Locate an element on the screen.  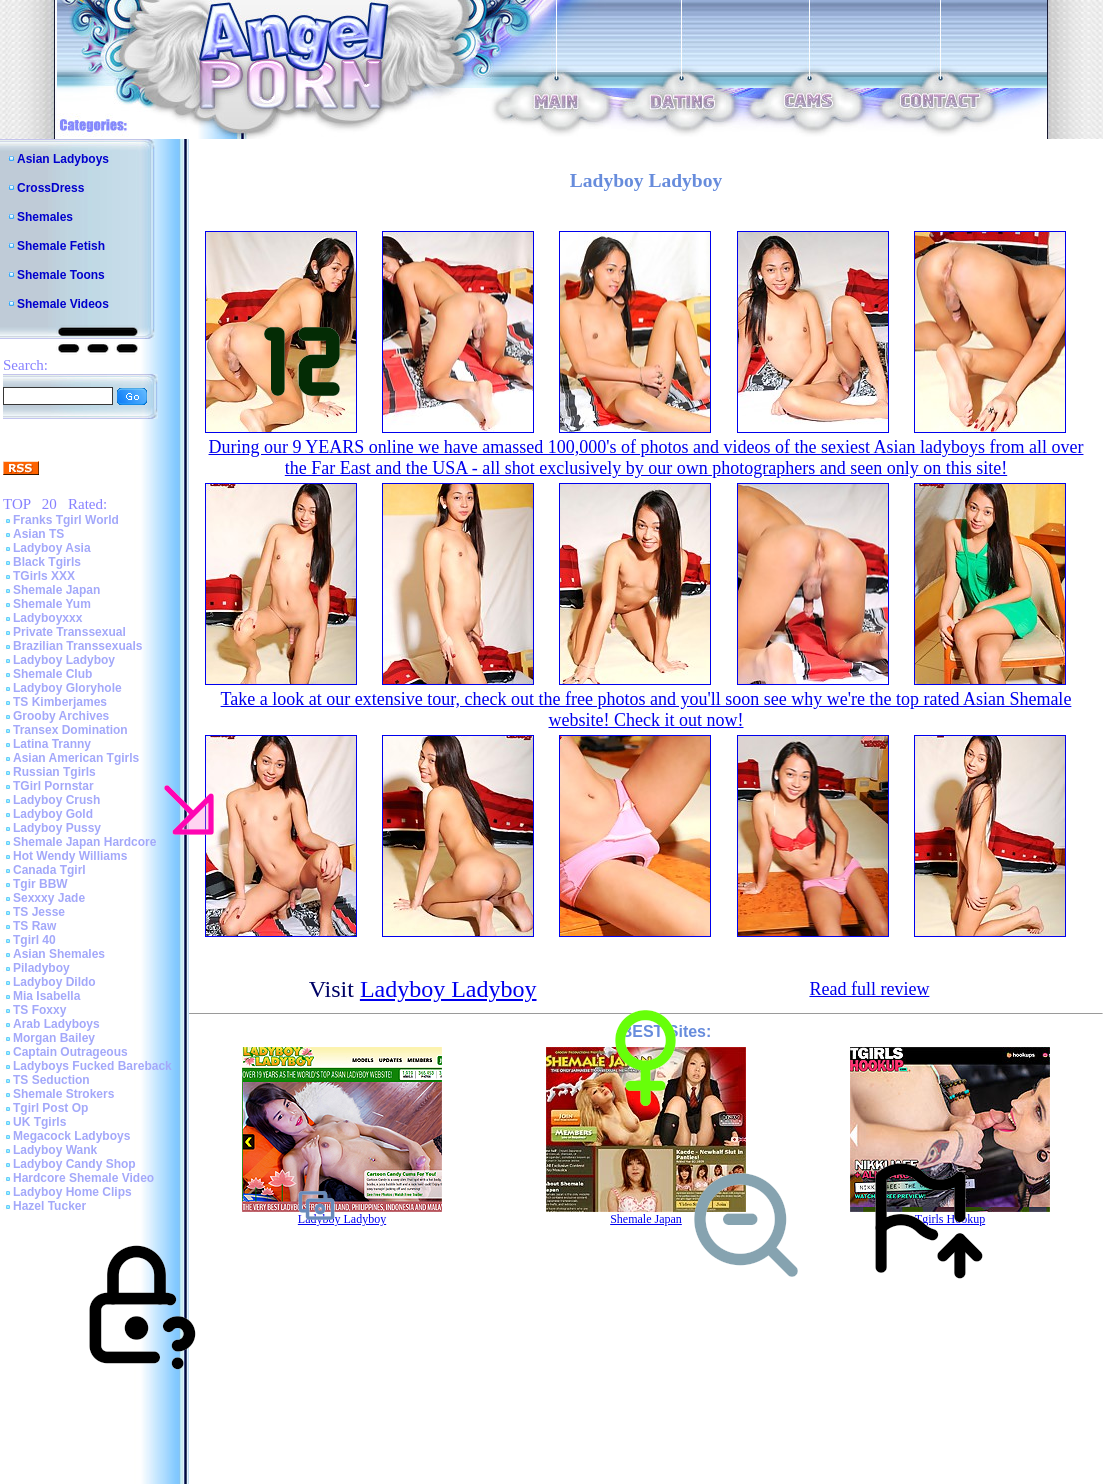
indicates item count or quantity of 12 is located at coordinates (298, 361).